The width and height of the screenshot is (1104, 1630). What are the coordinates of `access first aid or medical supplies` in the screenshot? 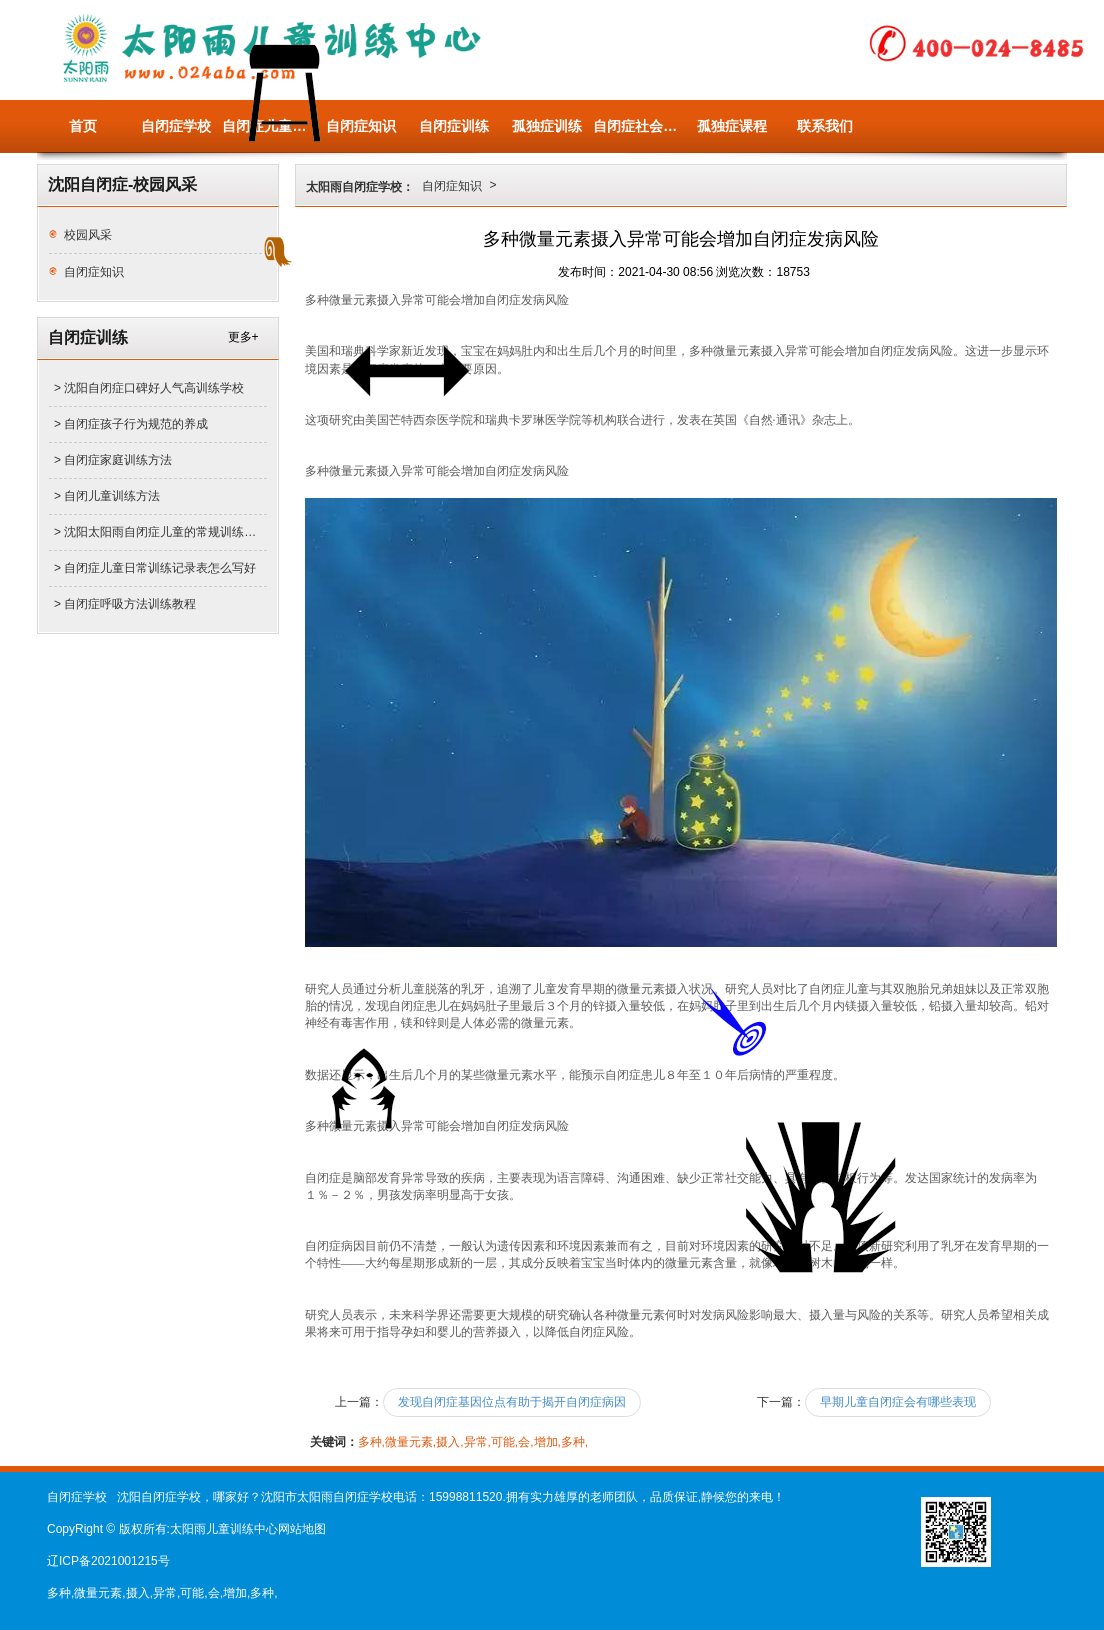 It's located at (277, 252).